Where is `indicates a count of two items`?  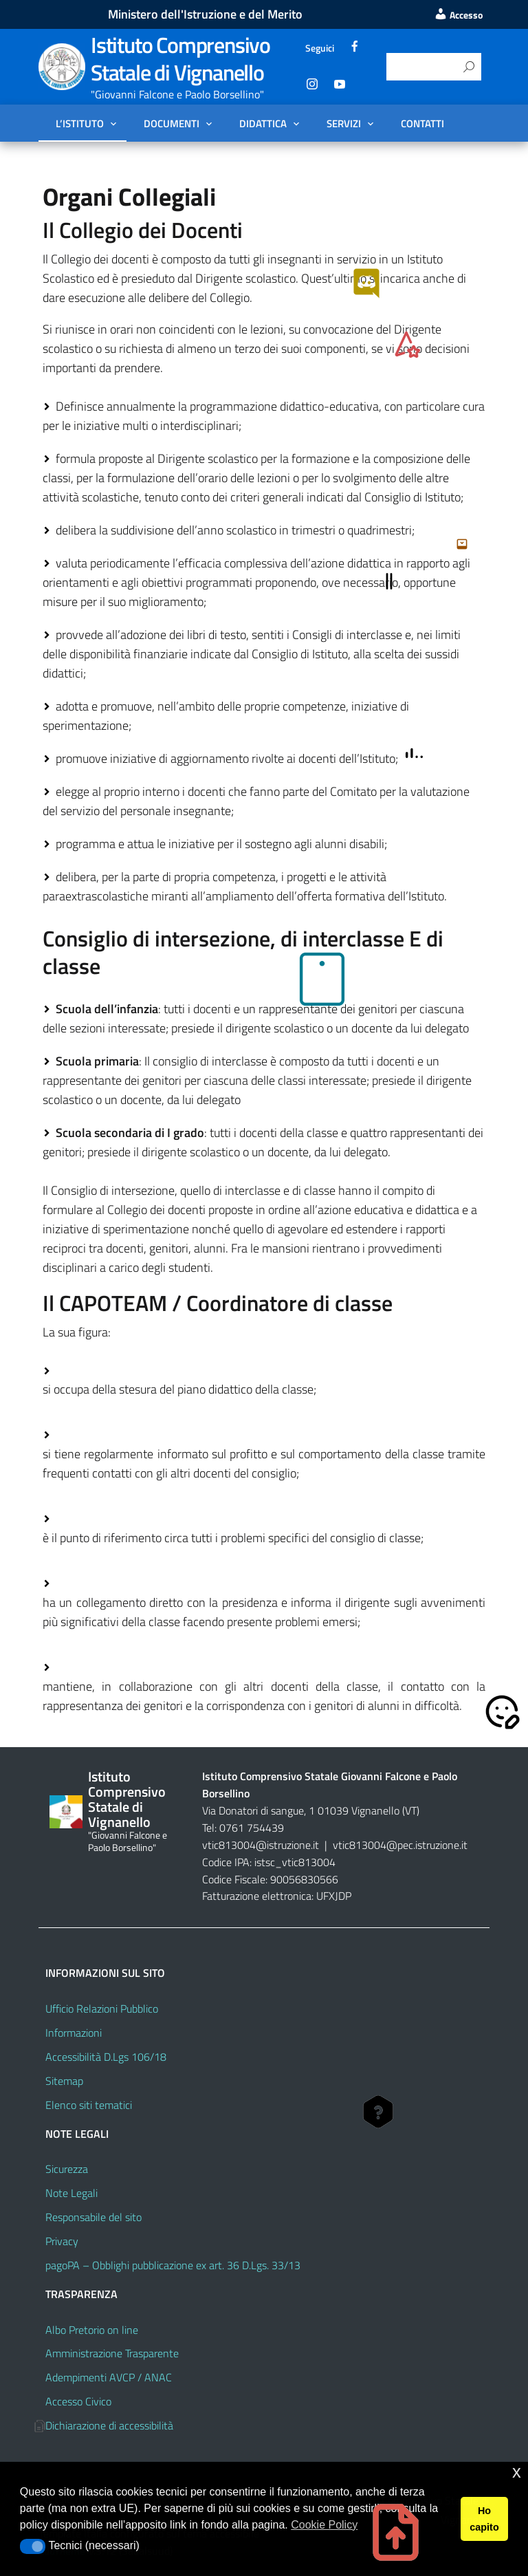 indicates a count of two items is located at coordinates (389, 581).